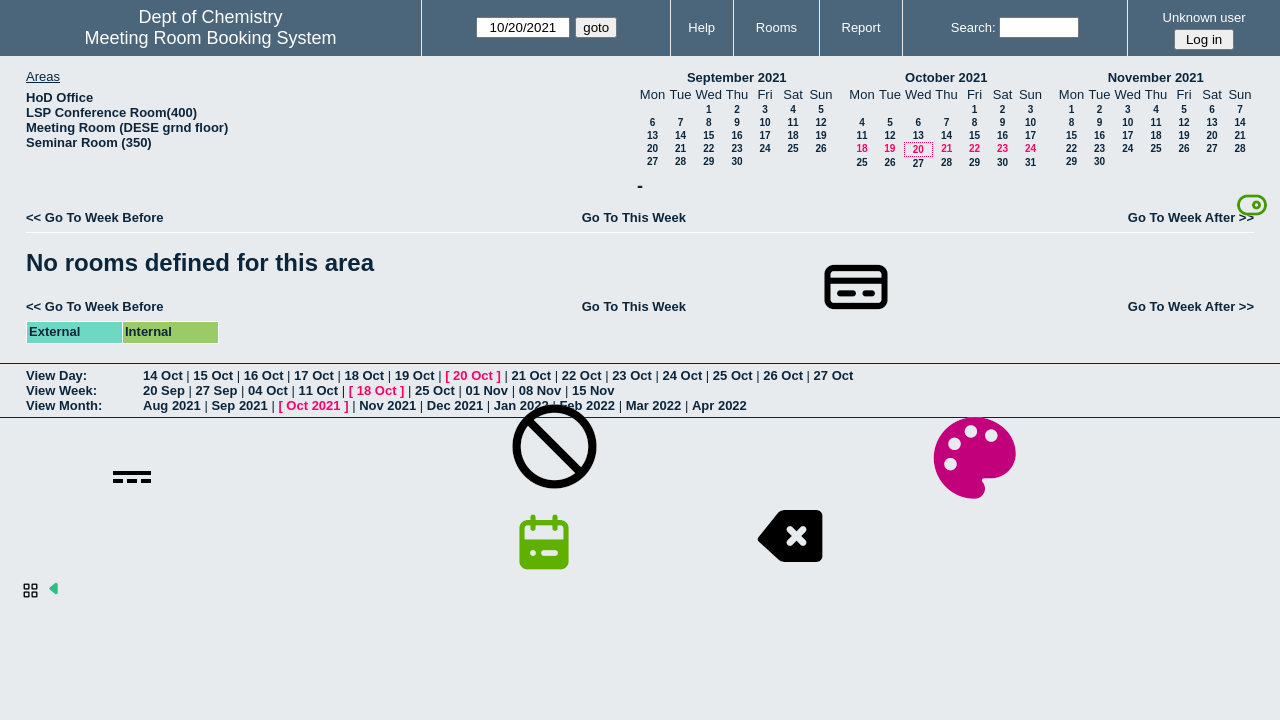  What do you see at coordinates (554, 446) in the screenshot?
I see `indicates blocked or prohibited action` at bounding box center [554, 446].